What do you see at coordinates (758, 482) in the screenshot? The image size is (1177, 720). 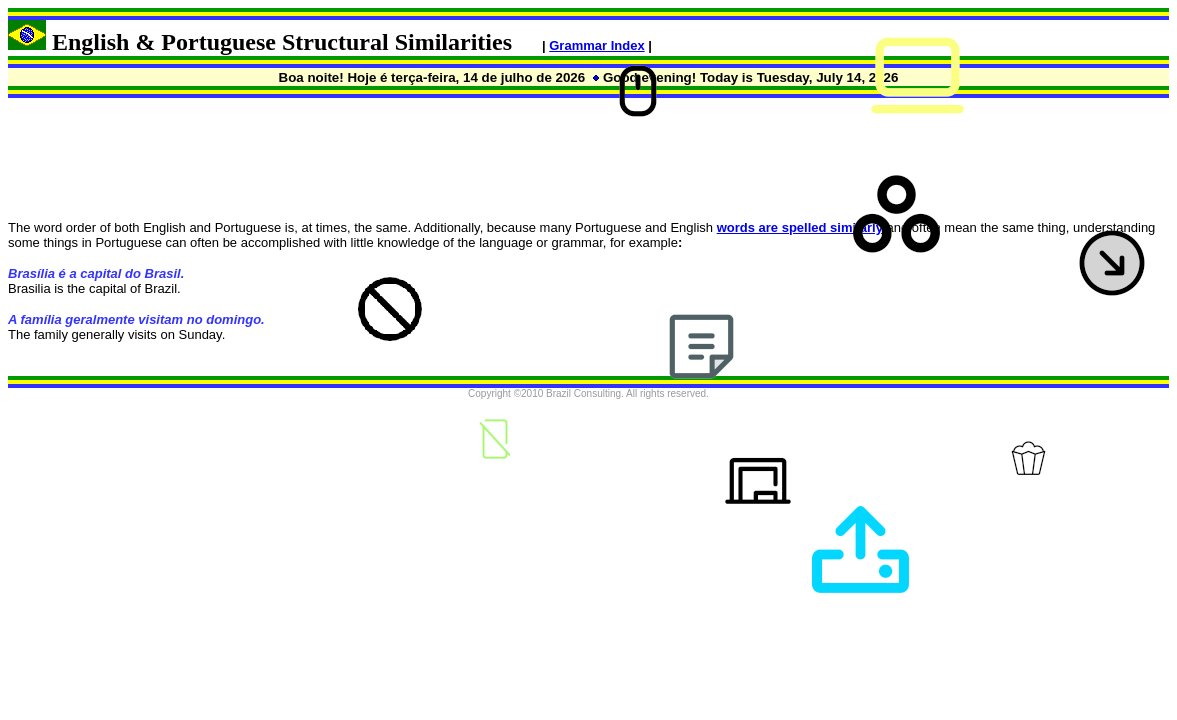 I see `open whiteboard or presentation mode` at bounding box center [758, 482].